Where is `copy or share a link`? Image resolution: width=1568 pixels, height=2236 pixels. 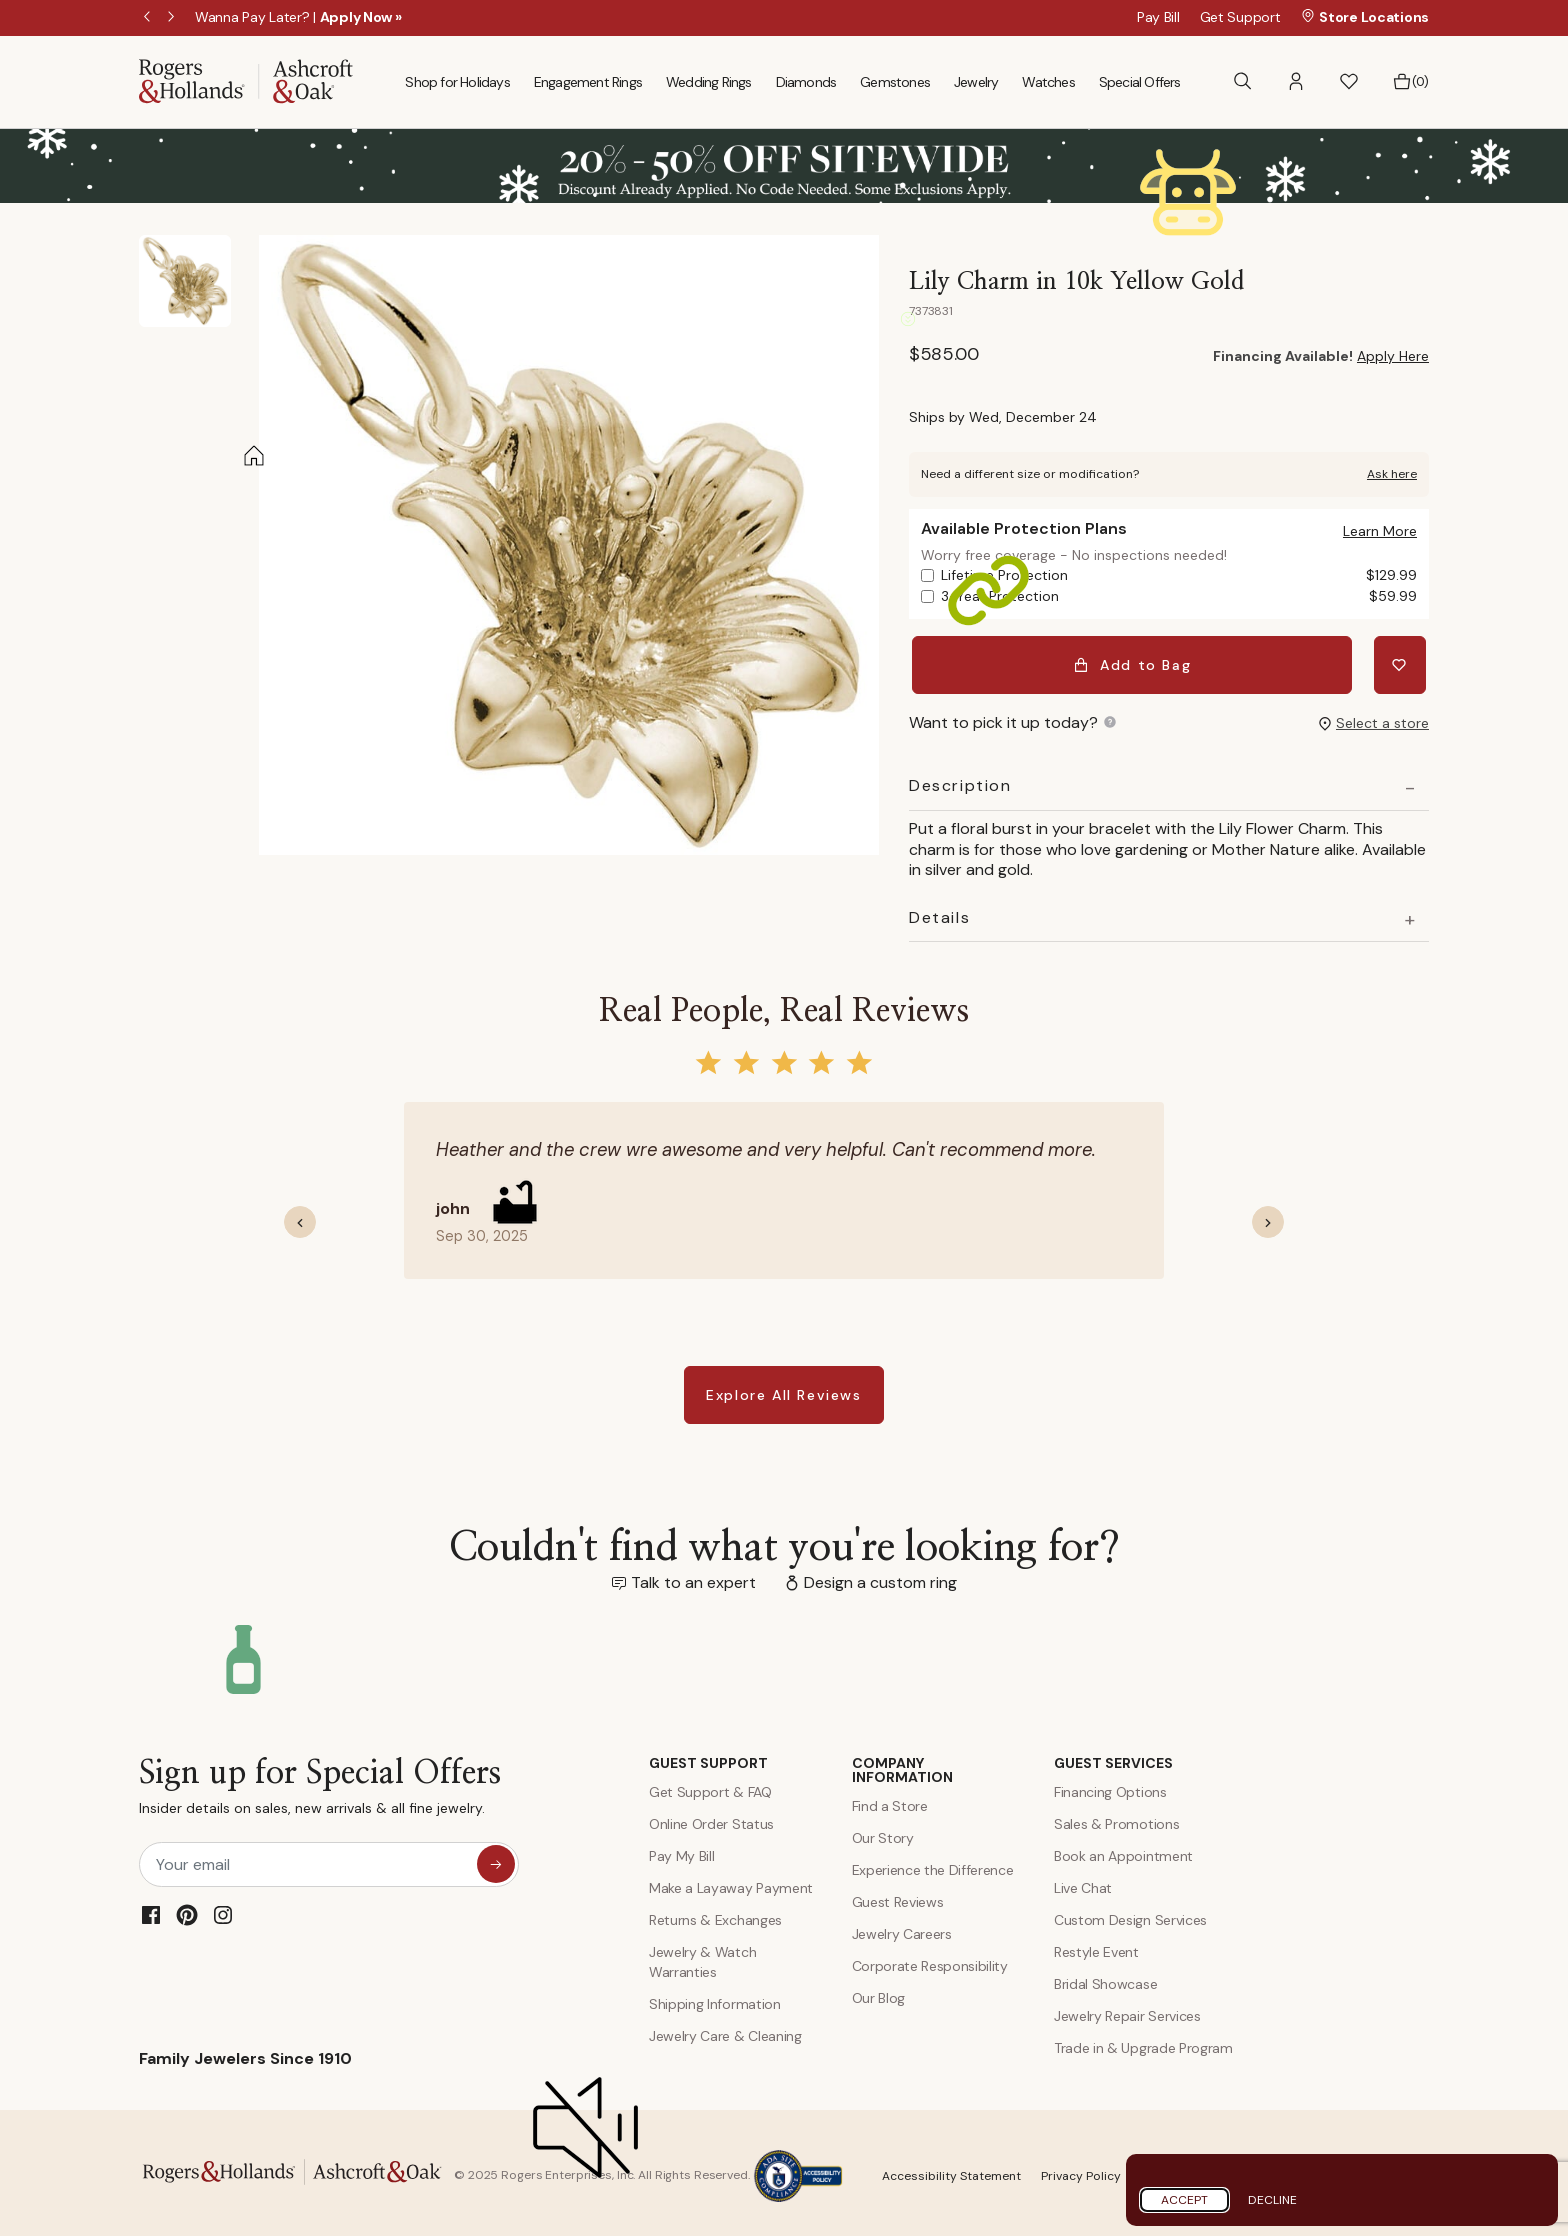
copy or share a link is located at coordinates (988, 590).